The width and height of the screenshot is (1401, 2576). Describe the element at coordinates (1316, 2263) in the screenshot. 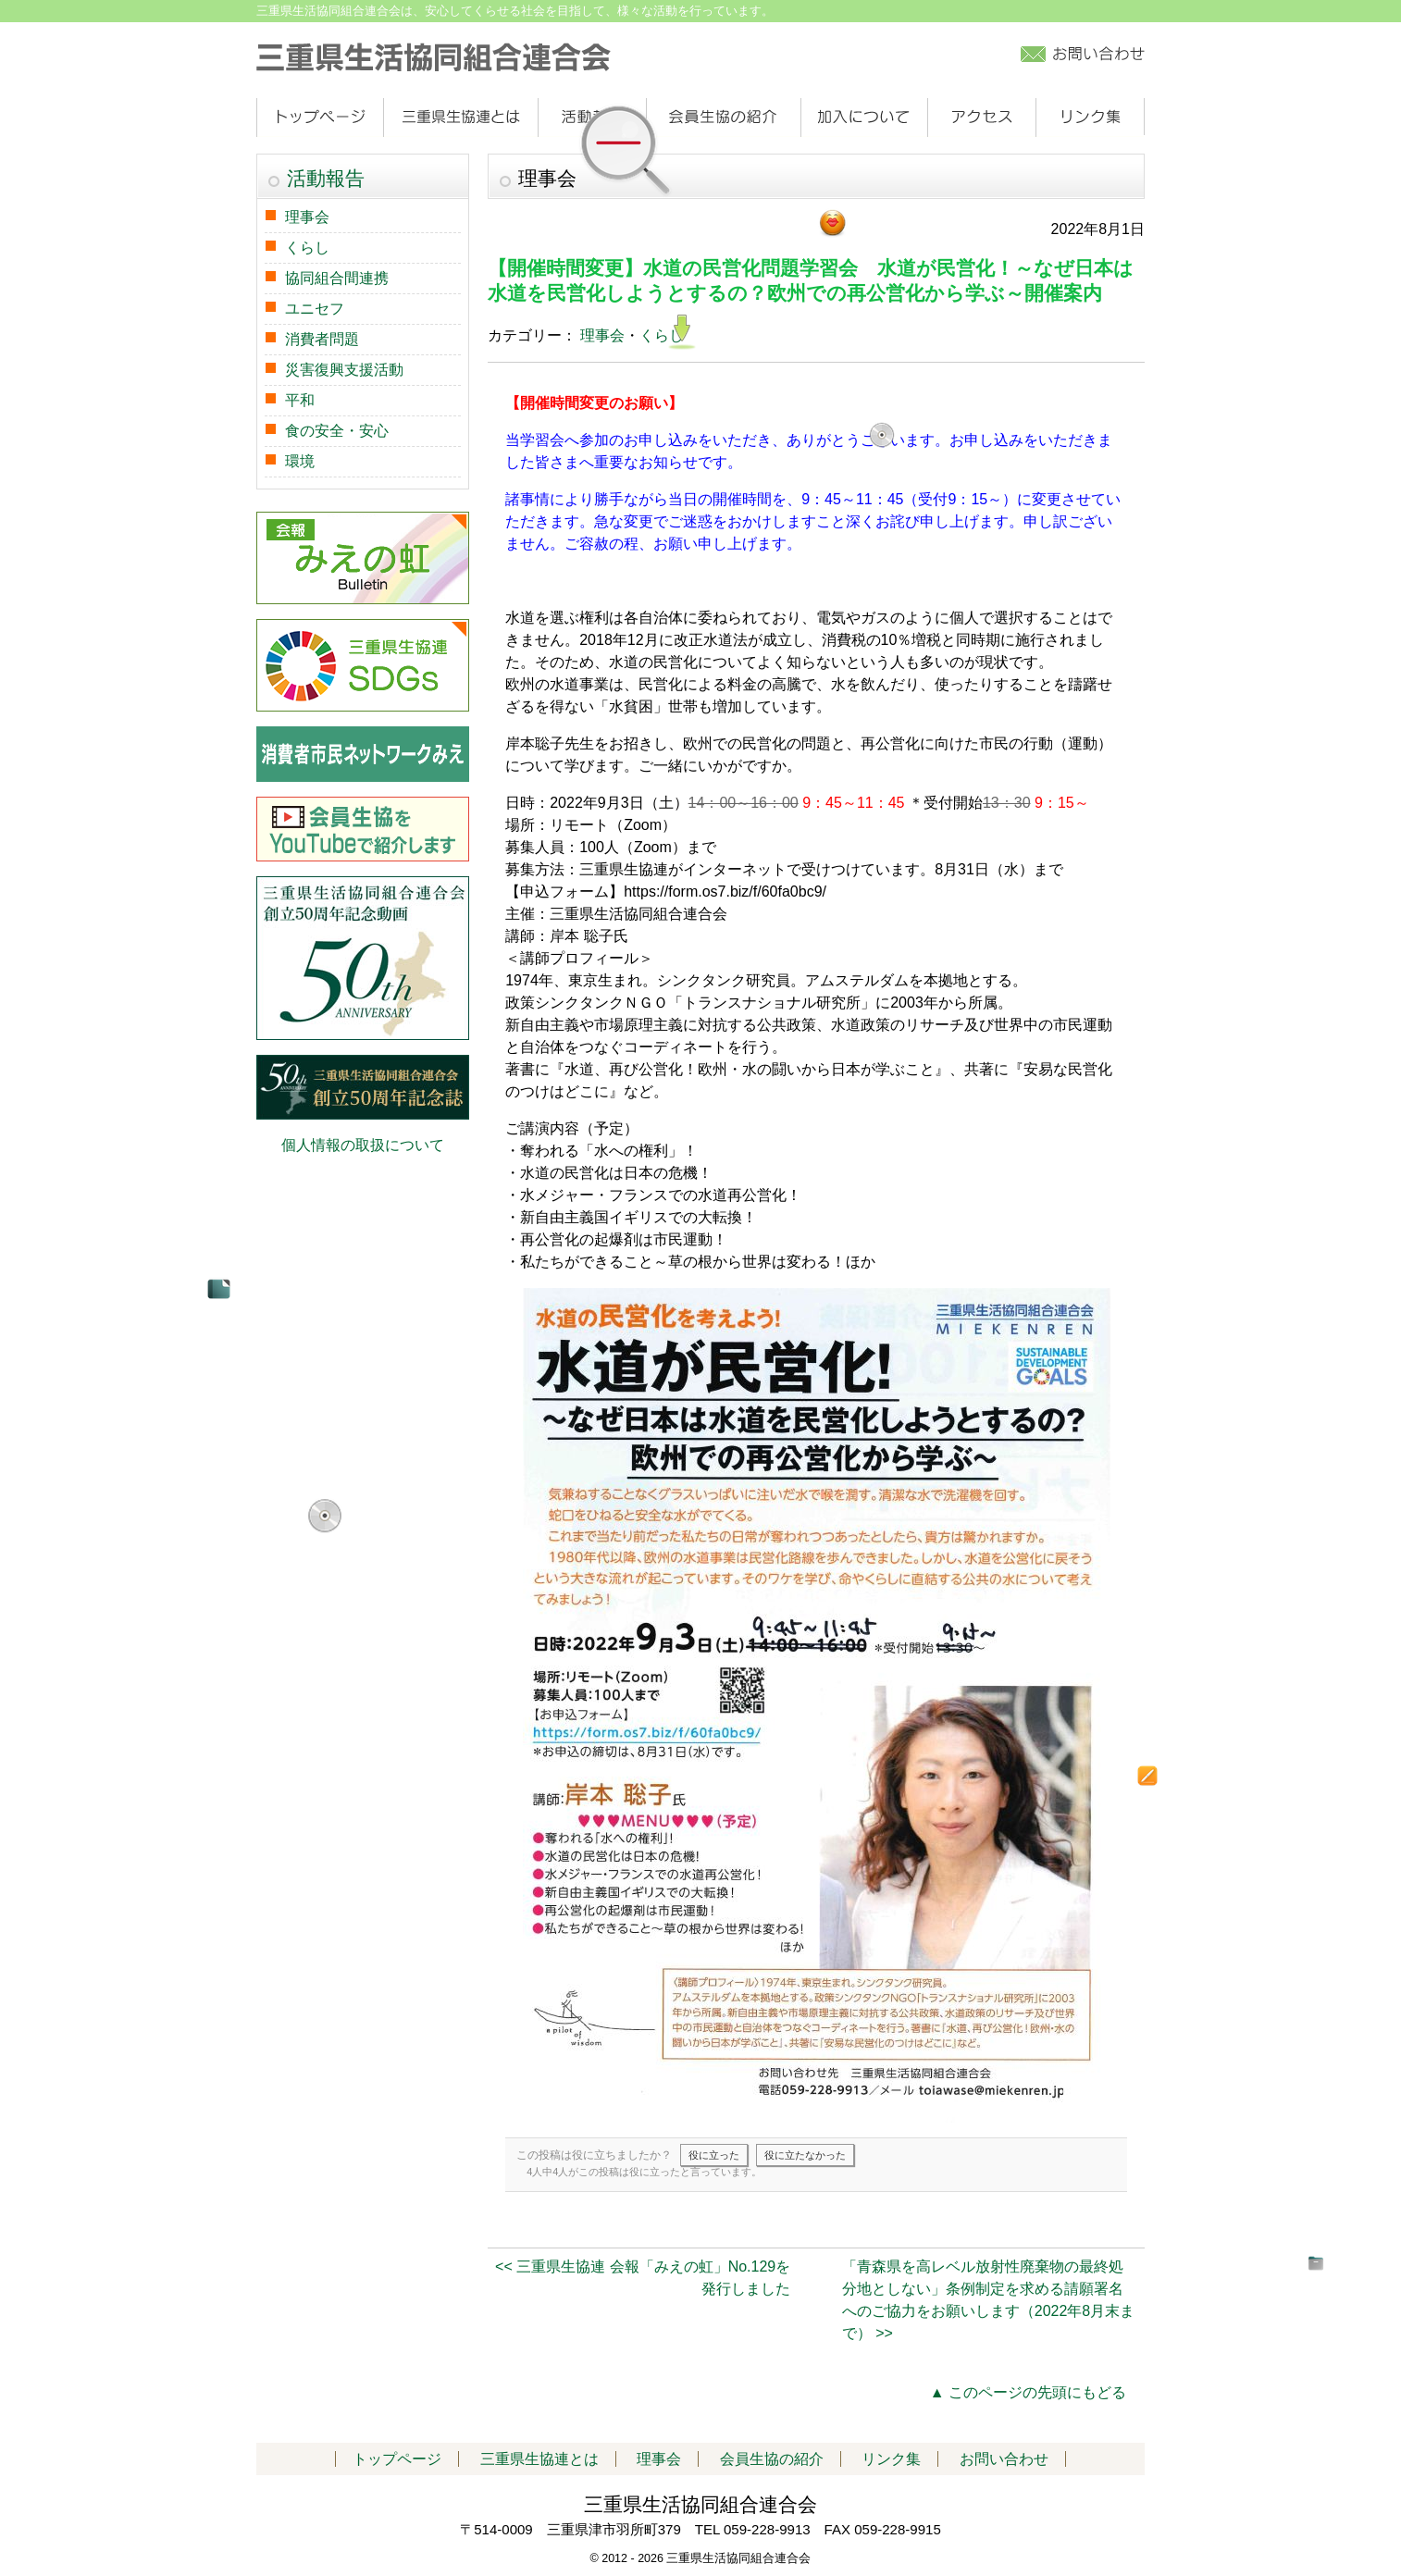

I see `open the file manager application` at that location.